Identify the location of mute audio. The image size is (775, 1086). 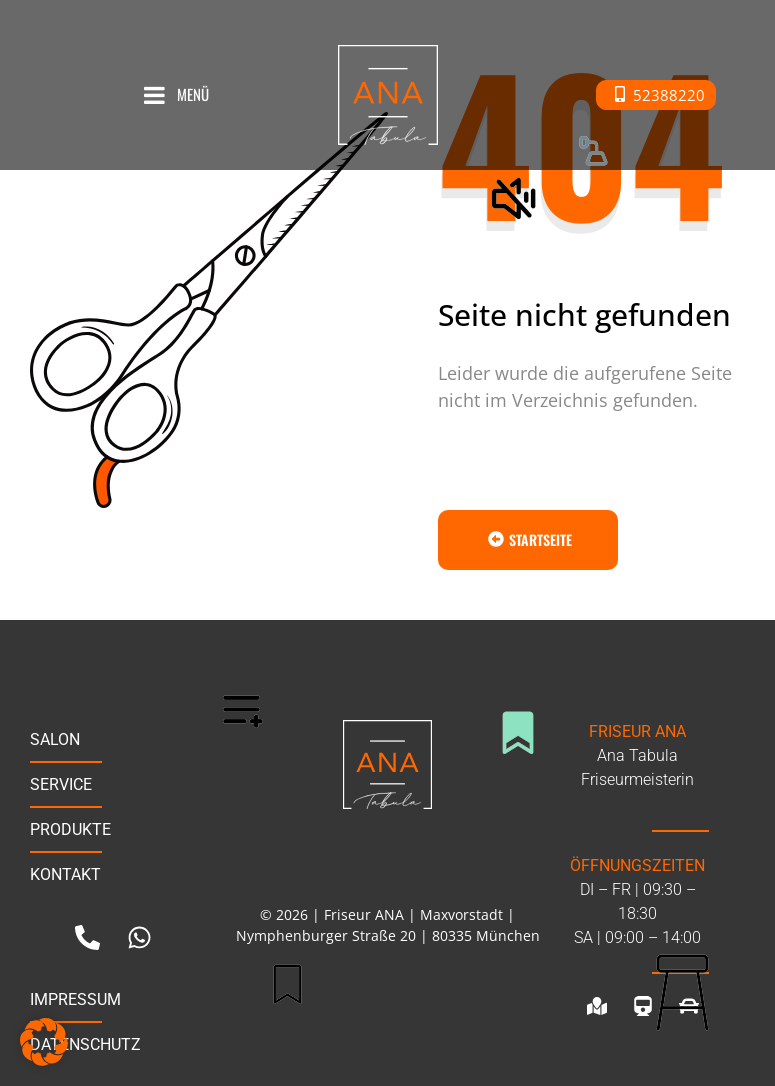
(512, 198).